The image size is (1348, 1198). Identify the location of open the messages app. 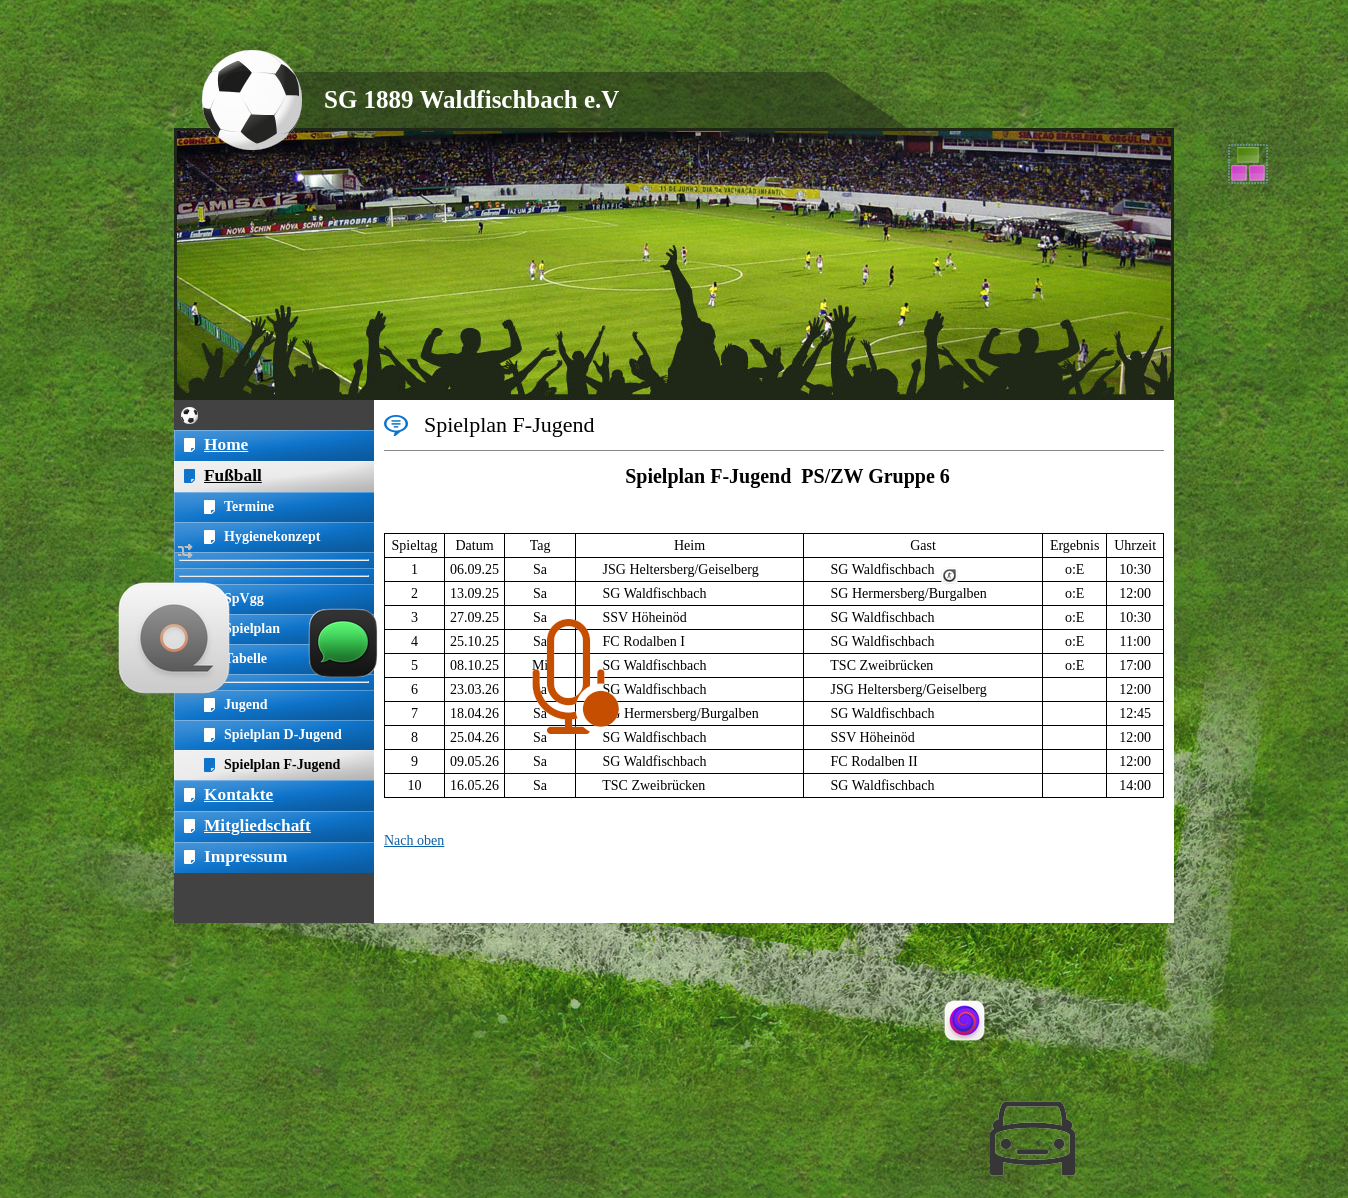
(343, 643).